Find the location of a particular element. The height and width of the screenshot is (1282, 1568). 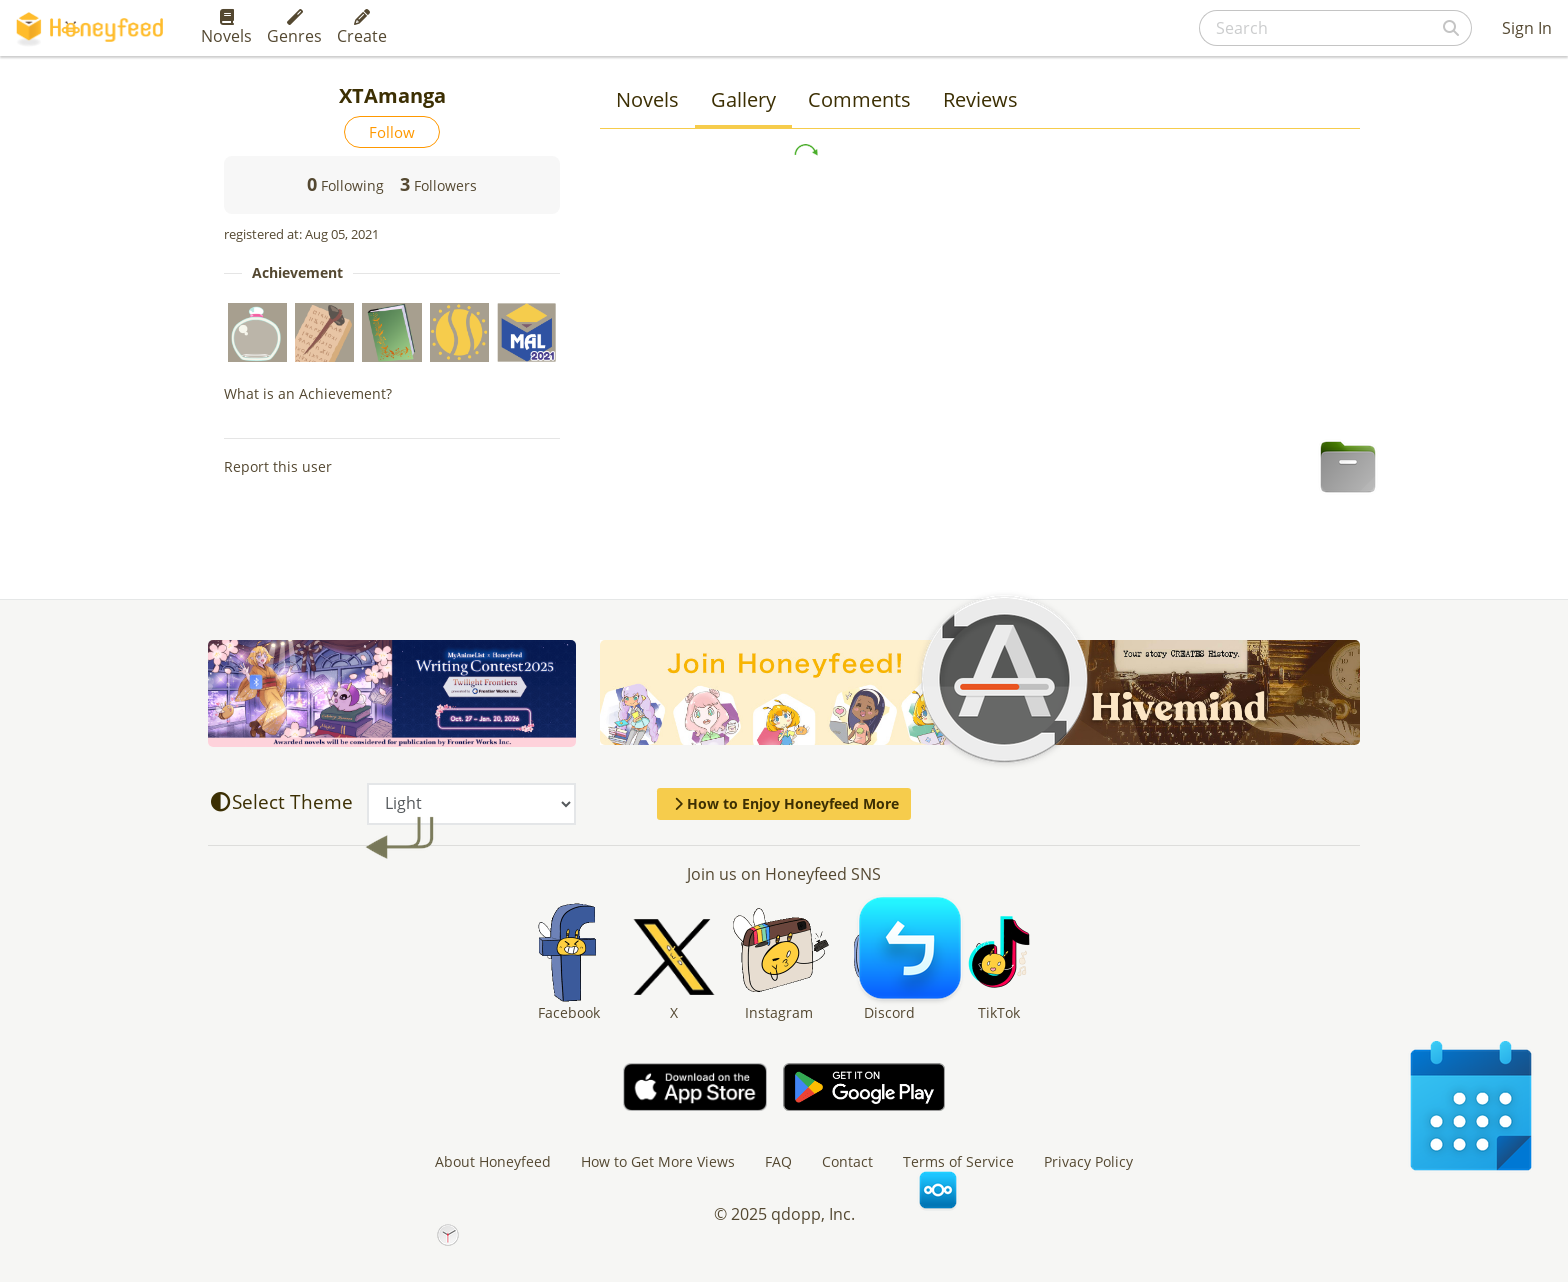

open the calendar app is located at coordinates (1471, 1110).